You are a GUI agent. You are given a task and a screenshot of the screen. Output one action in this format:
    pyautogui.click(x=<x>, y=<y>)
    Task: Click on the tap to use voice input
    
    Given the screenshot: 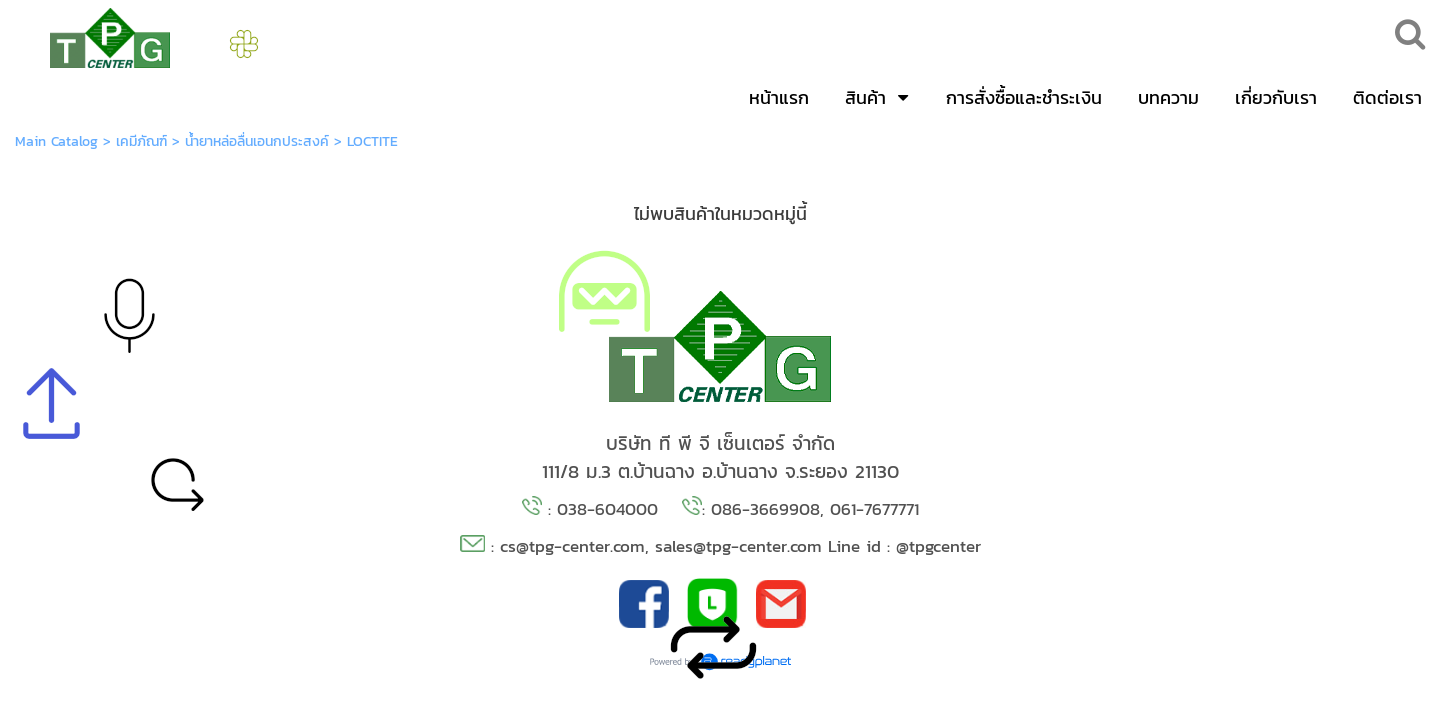 What is the action you would take?
    pyautogui.click(x=129, y=314)
    